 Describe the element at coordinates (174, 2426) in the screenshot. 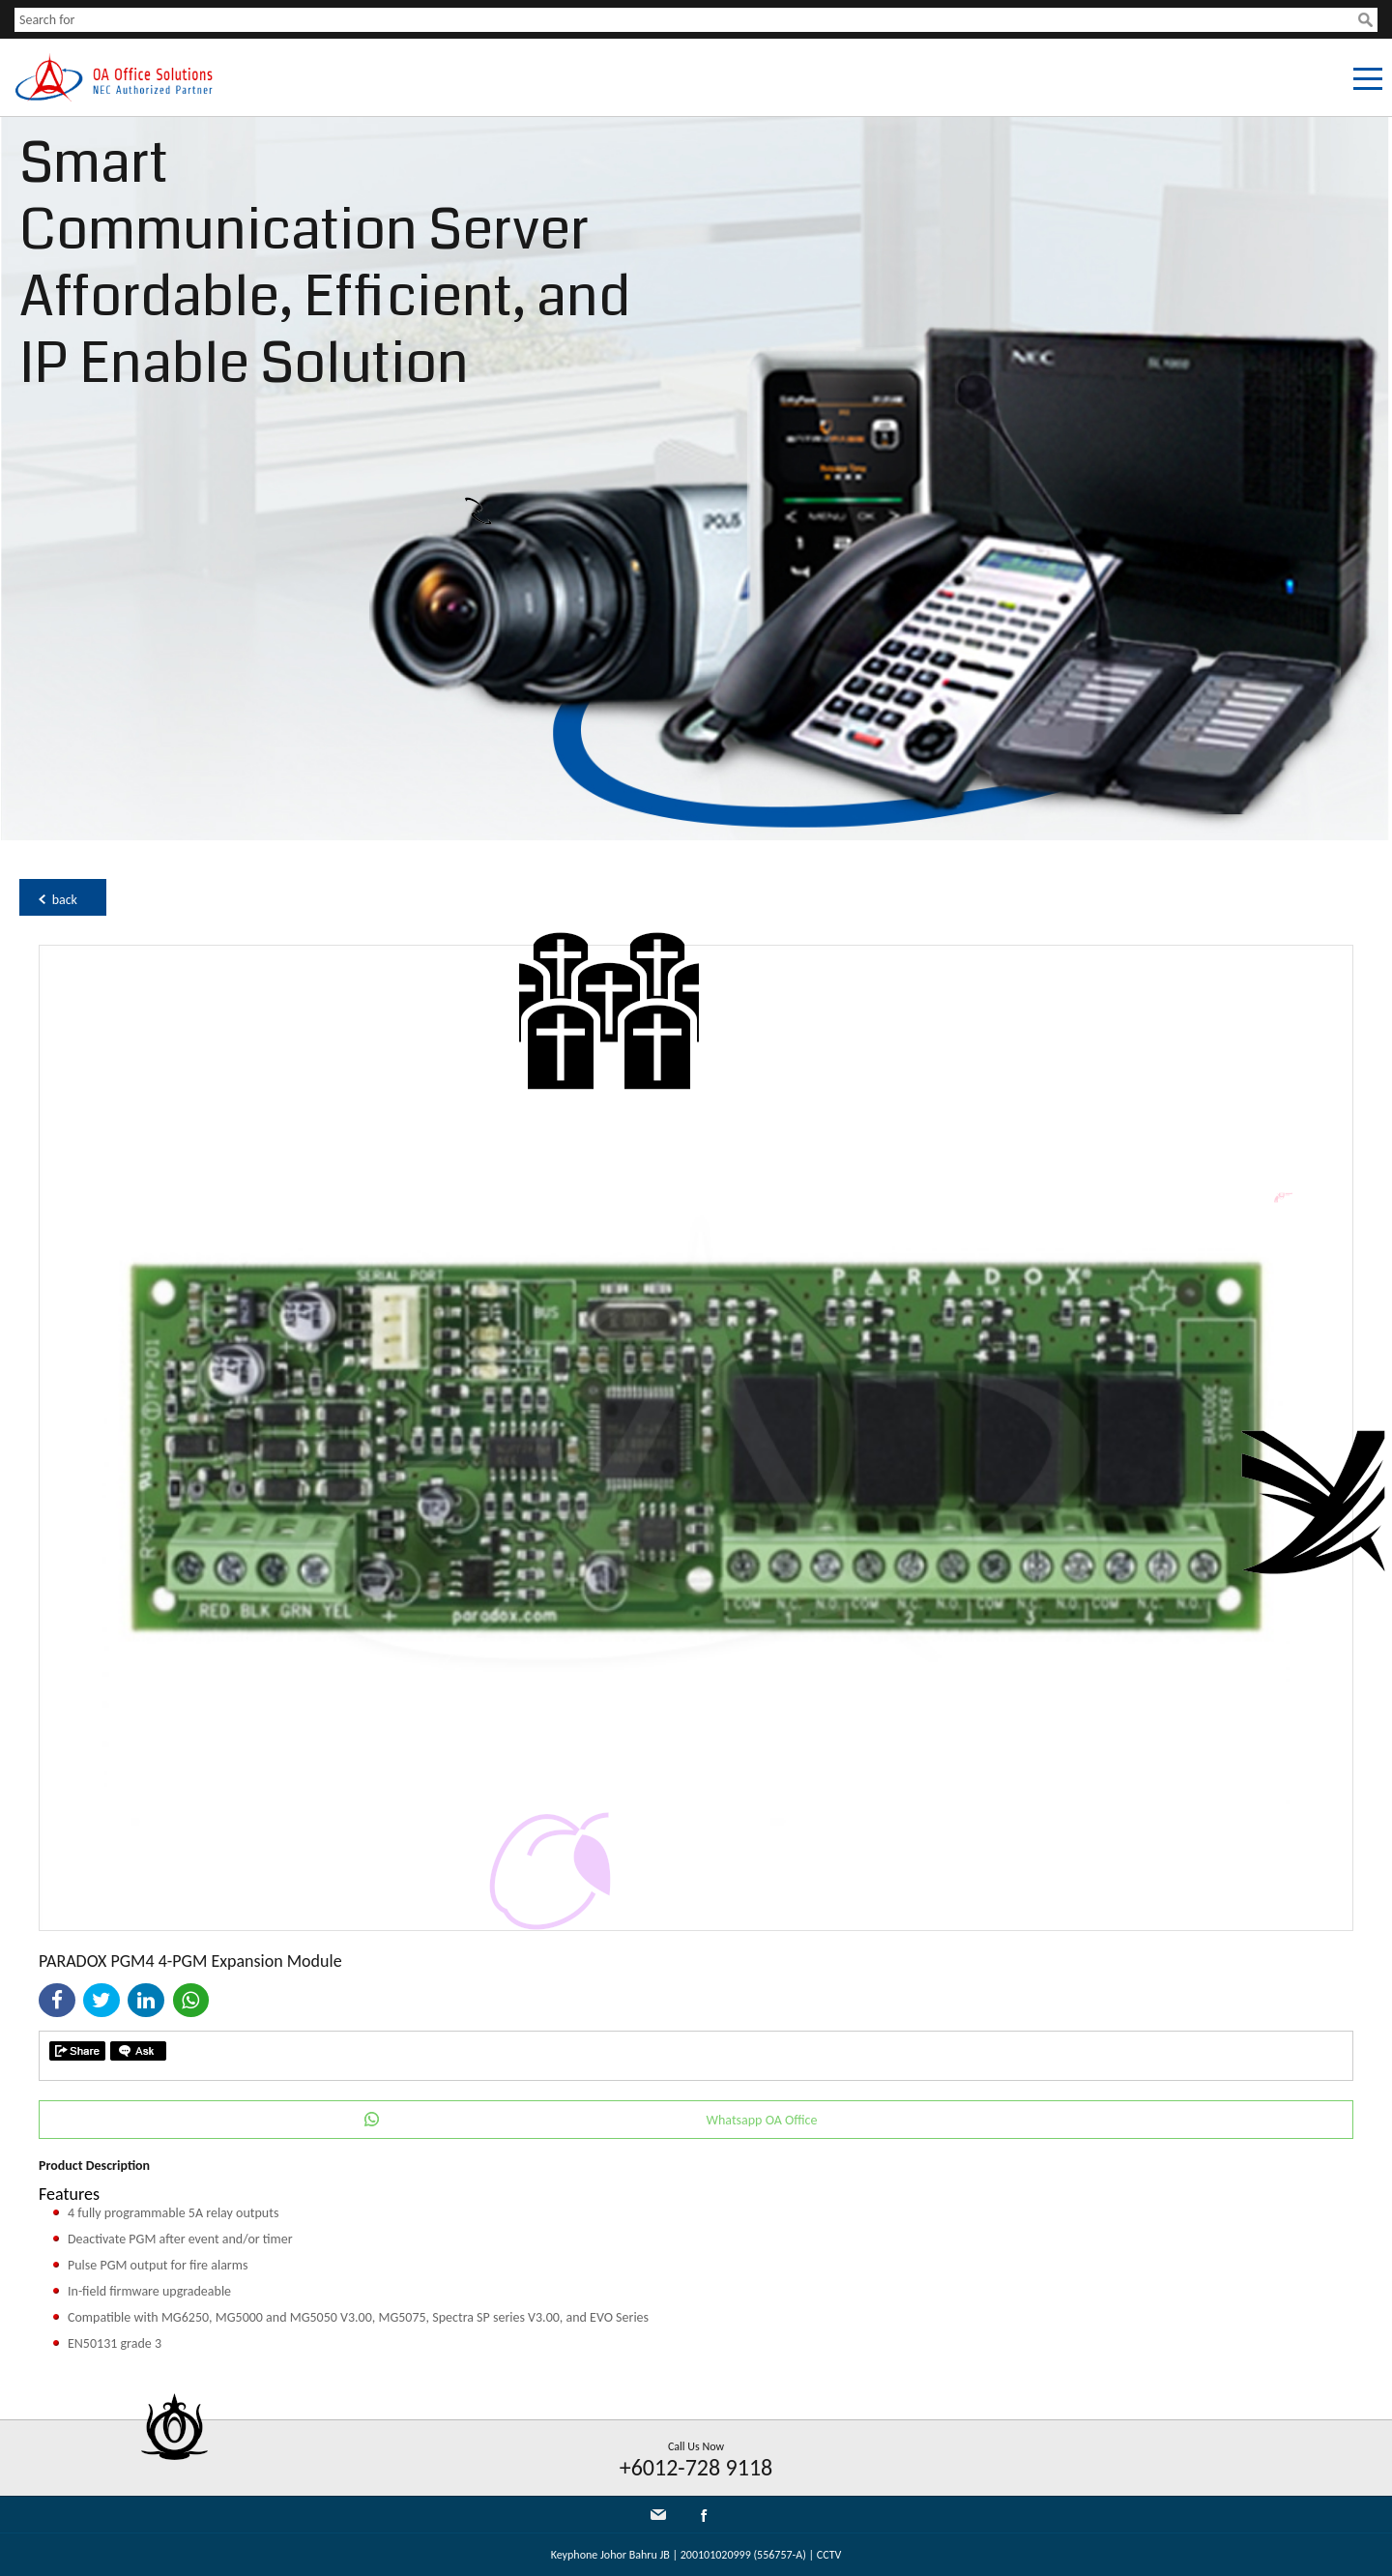

I see `decorative emblem or crest symbol` at that location.